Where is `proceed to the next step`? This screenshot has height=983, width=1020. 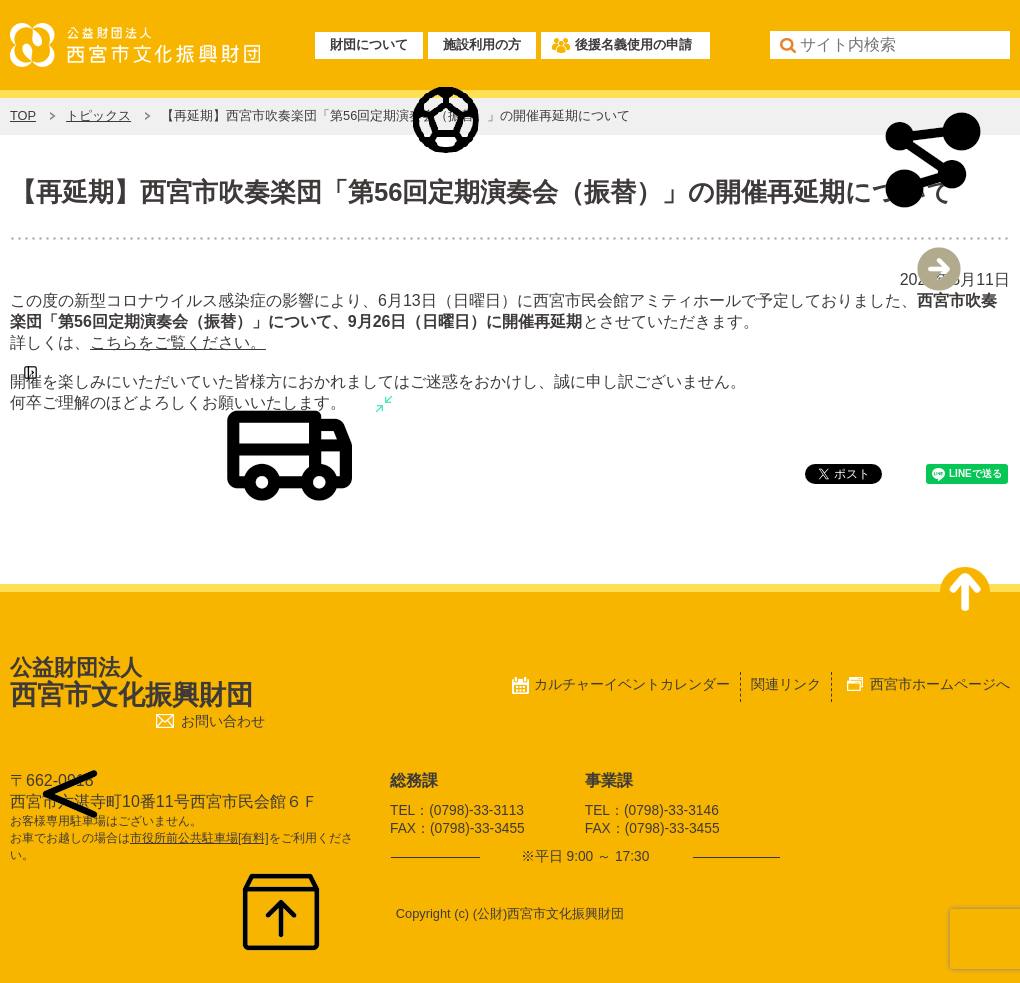 proceed to the next step is located at coordinates (939, 269).